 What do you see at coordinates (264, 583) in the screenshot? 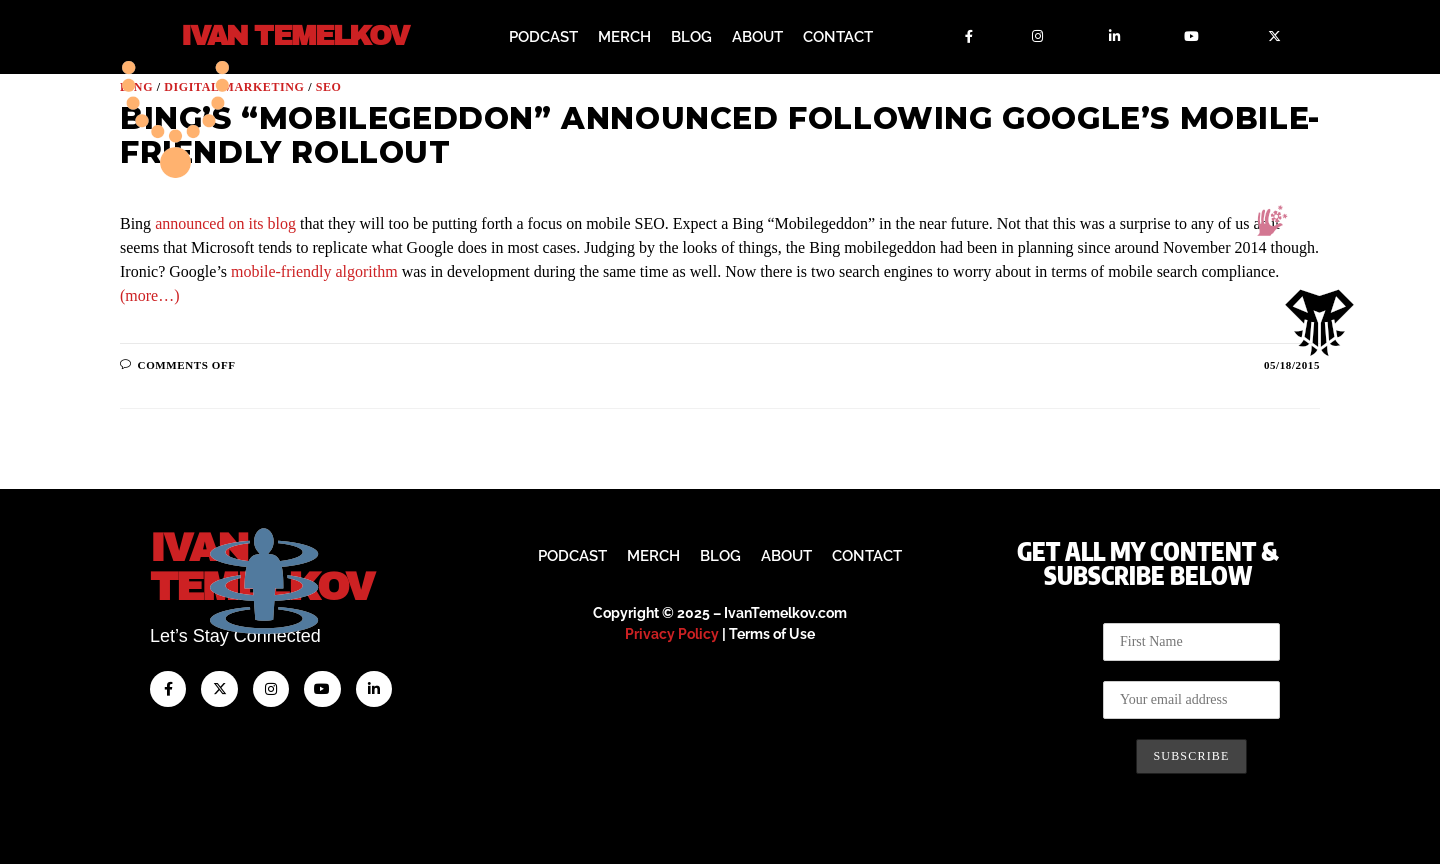
I see `teleport to a new location` at bounding box center [264, 583].